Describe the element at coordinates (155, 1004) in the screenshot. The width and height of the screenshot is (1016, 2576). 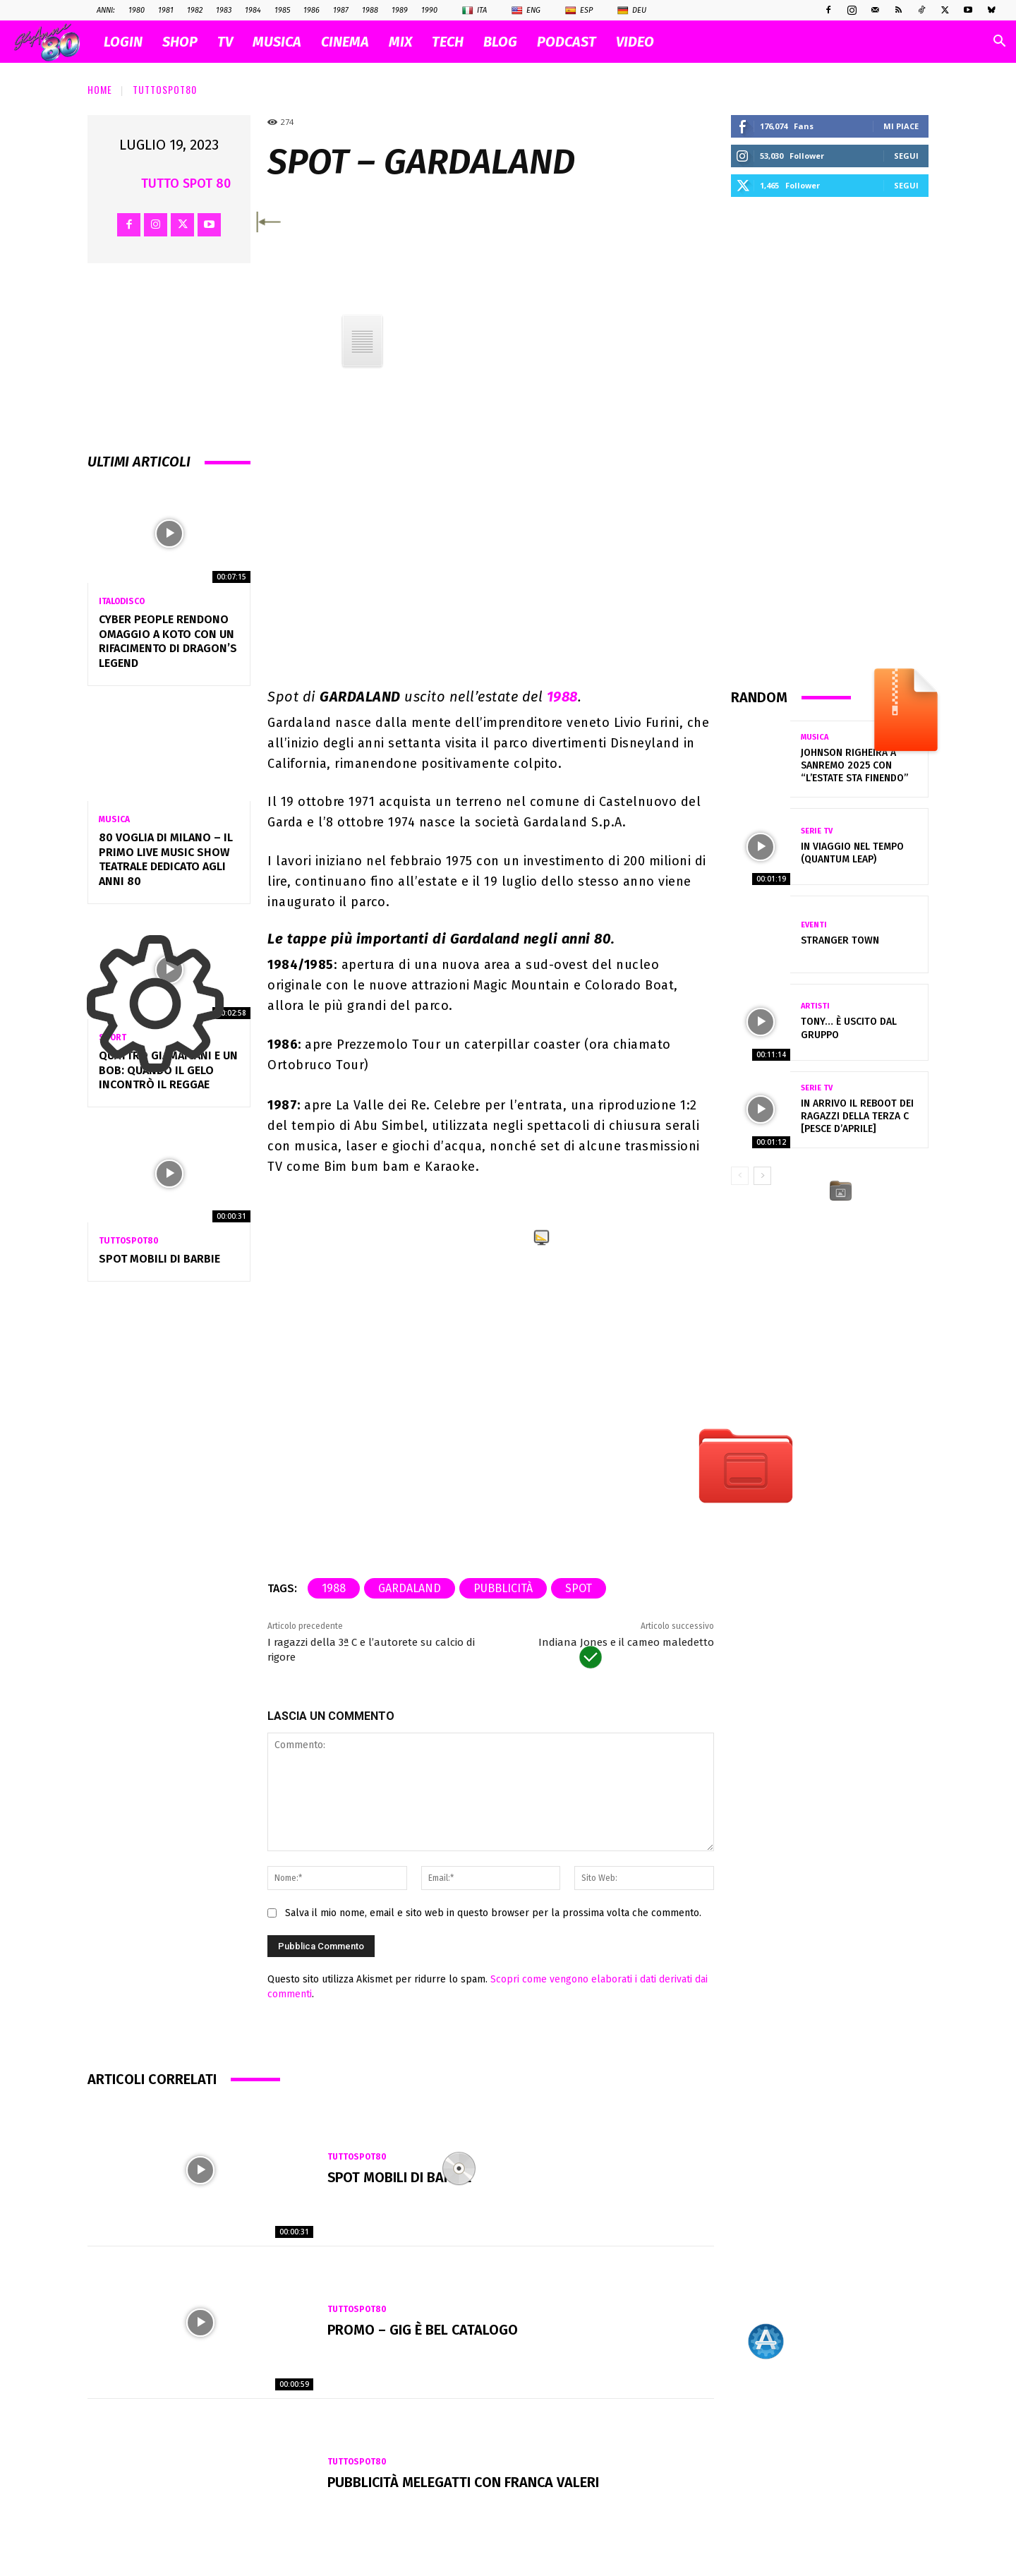
I see `access application settings or preferences` at that location.